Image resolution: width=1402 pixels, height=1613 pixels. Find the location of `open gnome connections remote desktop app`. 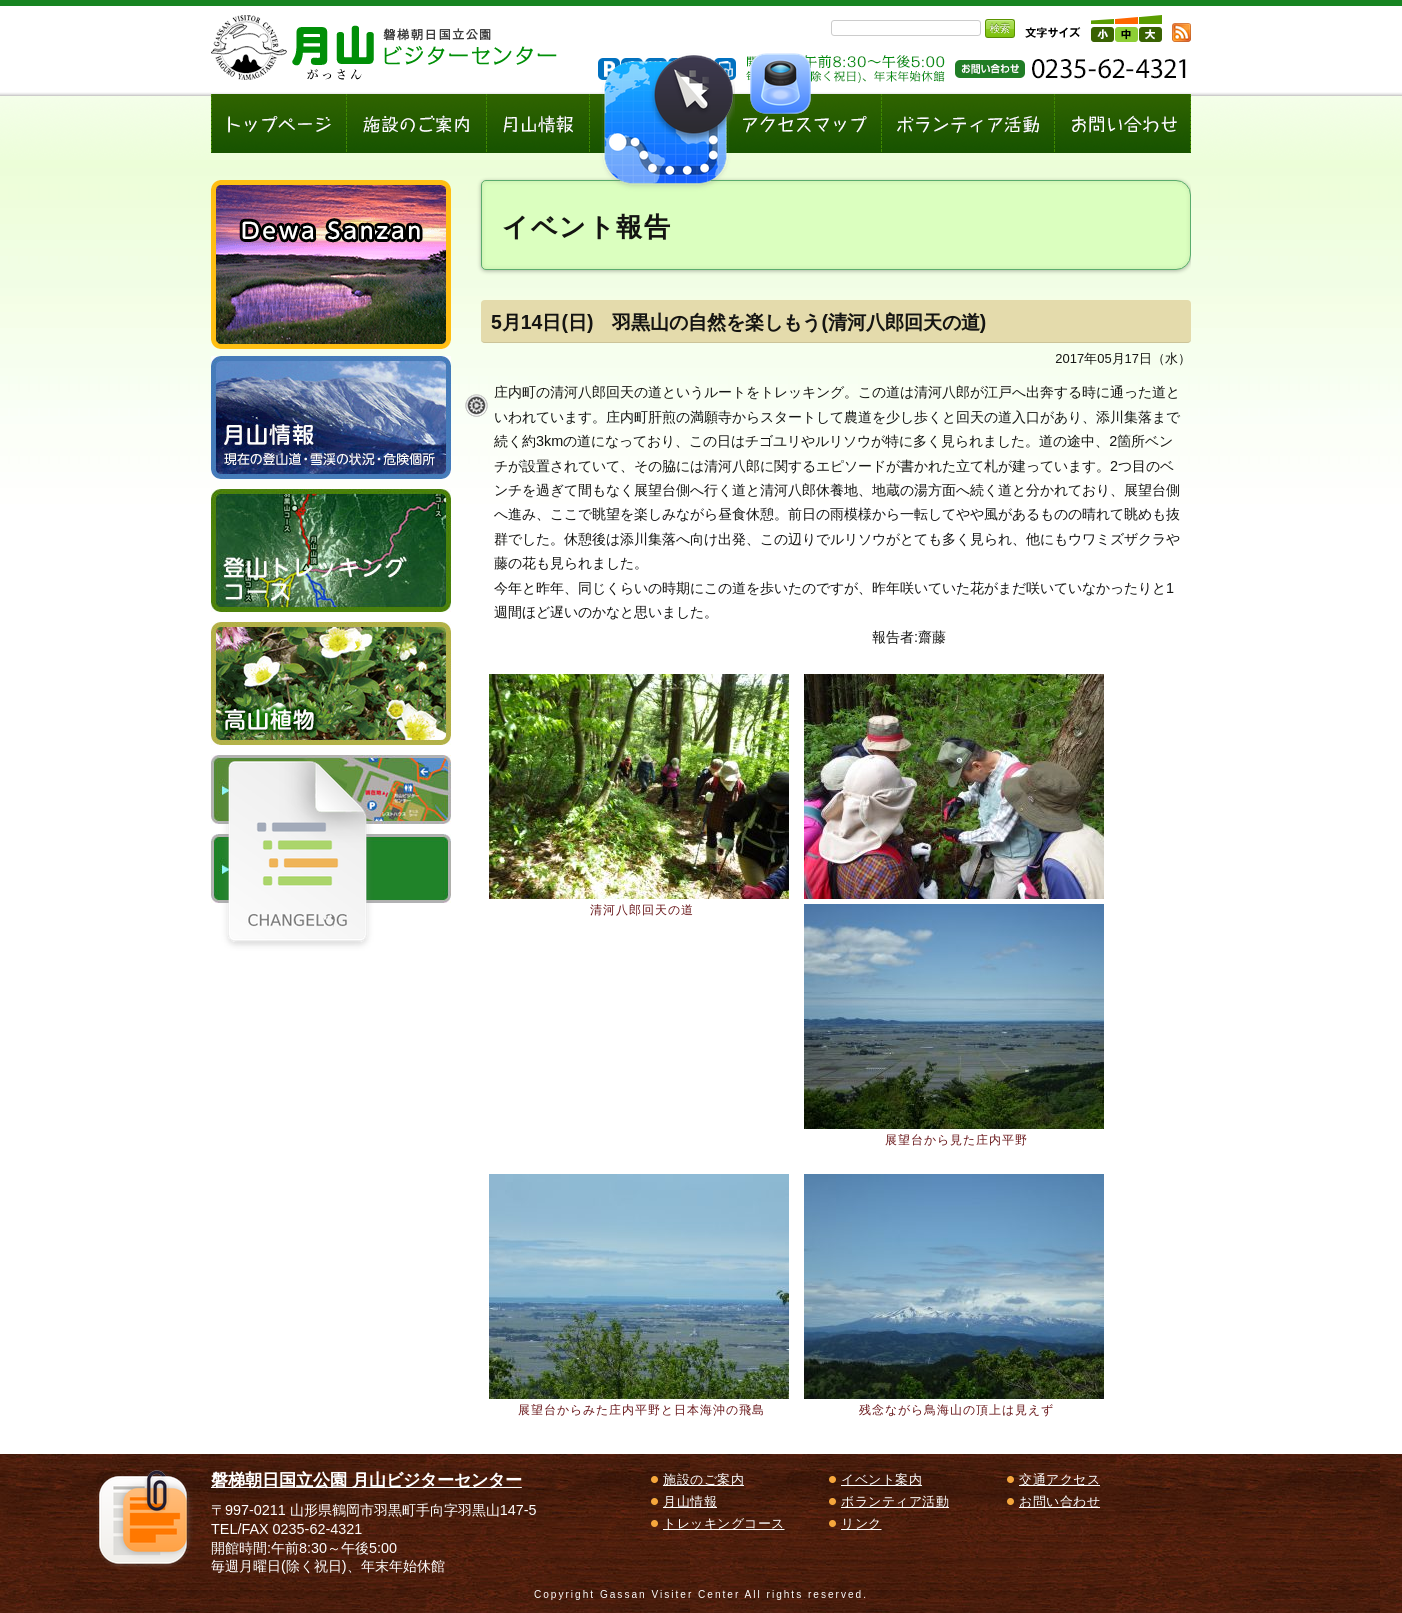

open gnome connections remote desktop app is located at coordinates (665, 122).